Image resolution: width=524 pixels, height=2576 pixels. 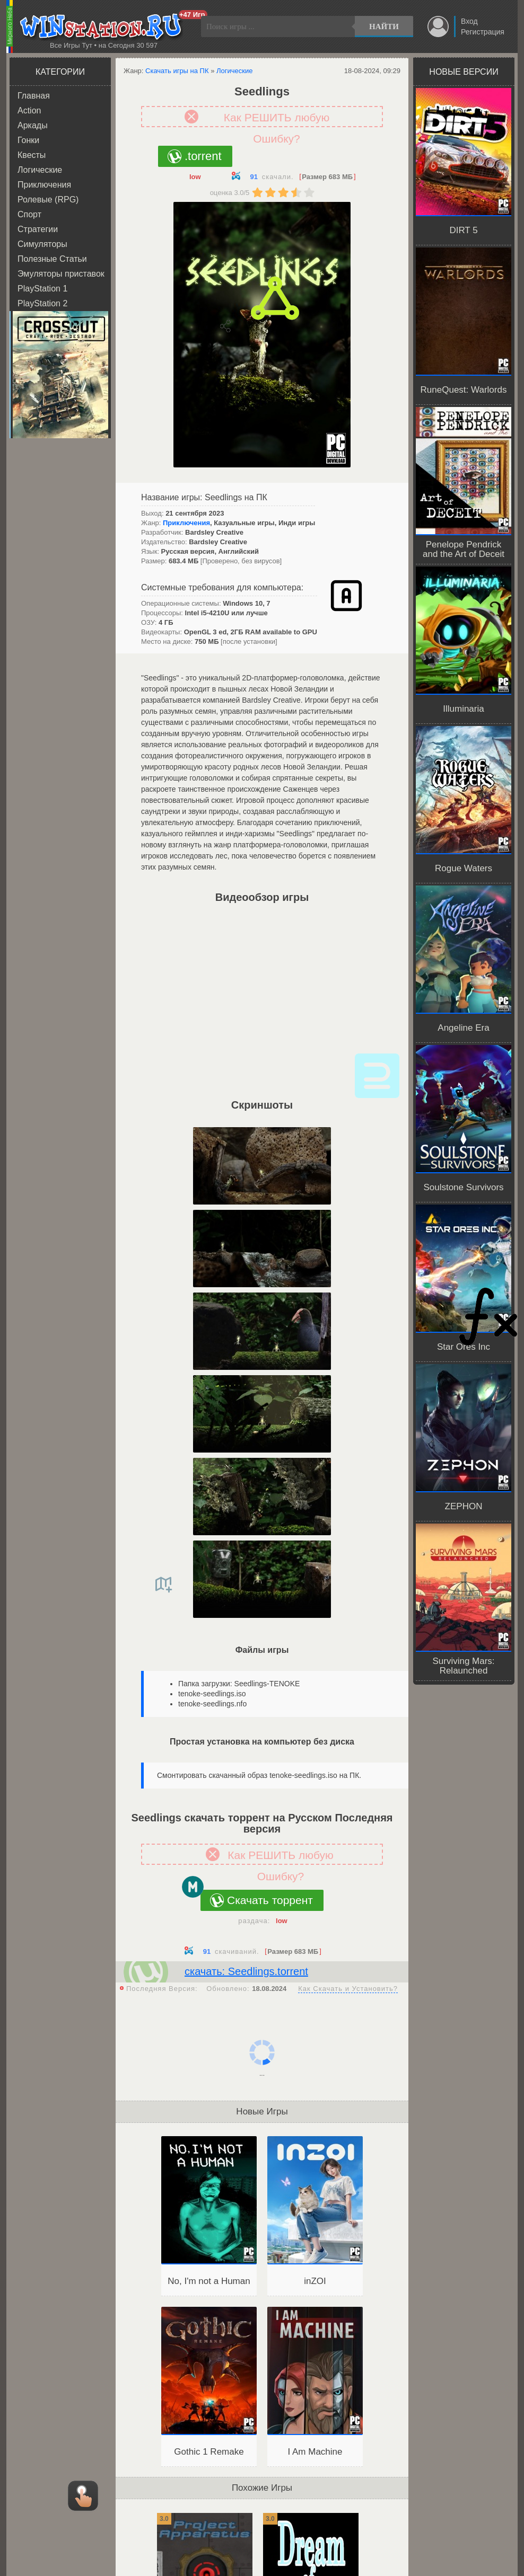 I want to click on add a new module or component, so click(x=436, y=1220).